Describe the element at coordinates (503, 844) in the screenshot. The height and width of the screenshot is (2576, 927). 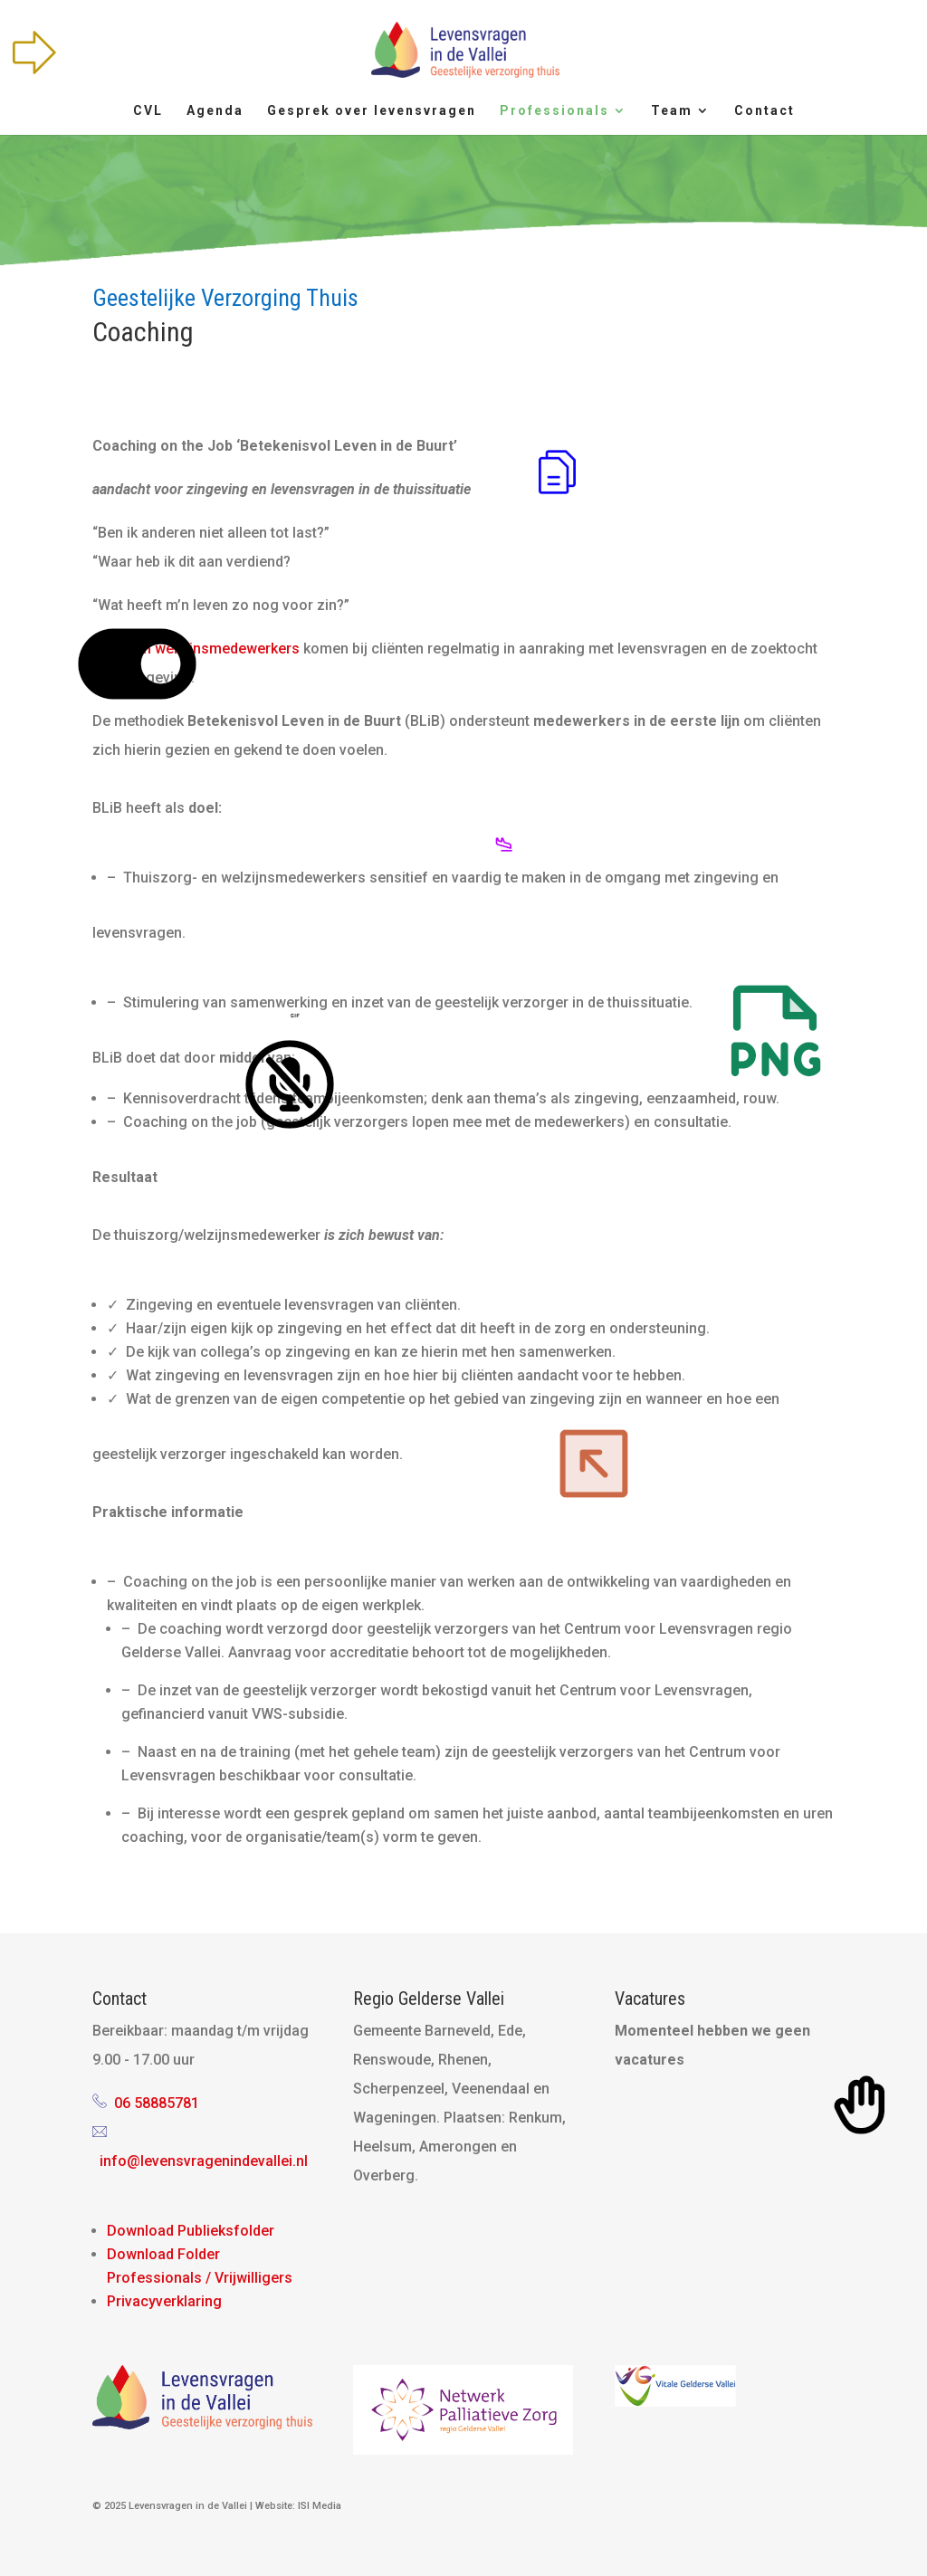
I see `indicates flight arrival status` at that location.